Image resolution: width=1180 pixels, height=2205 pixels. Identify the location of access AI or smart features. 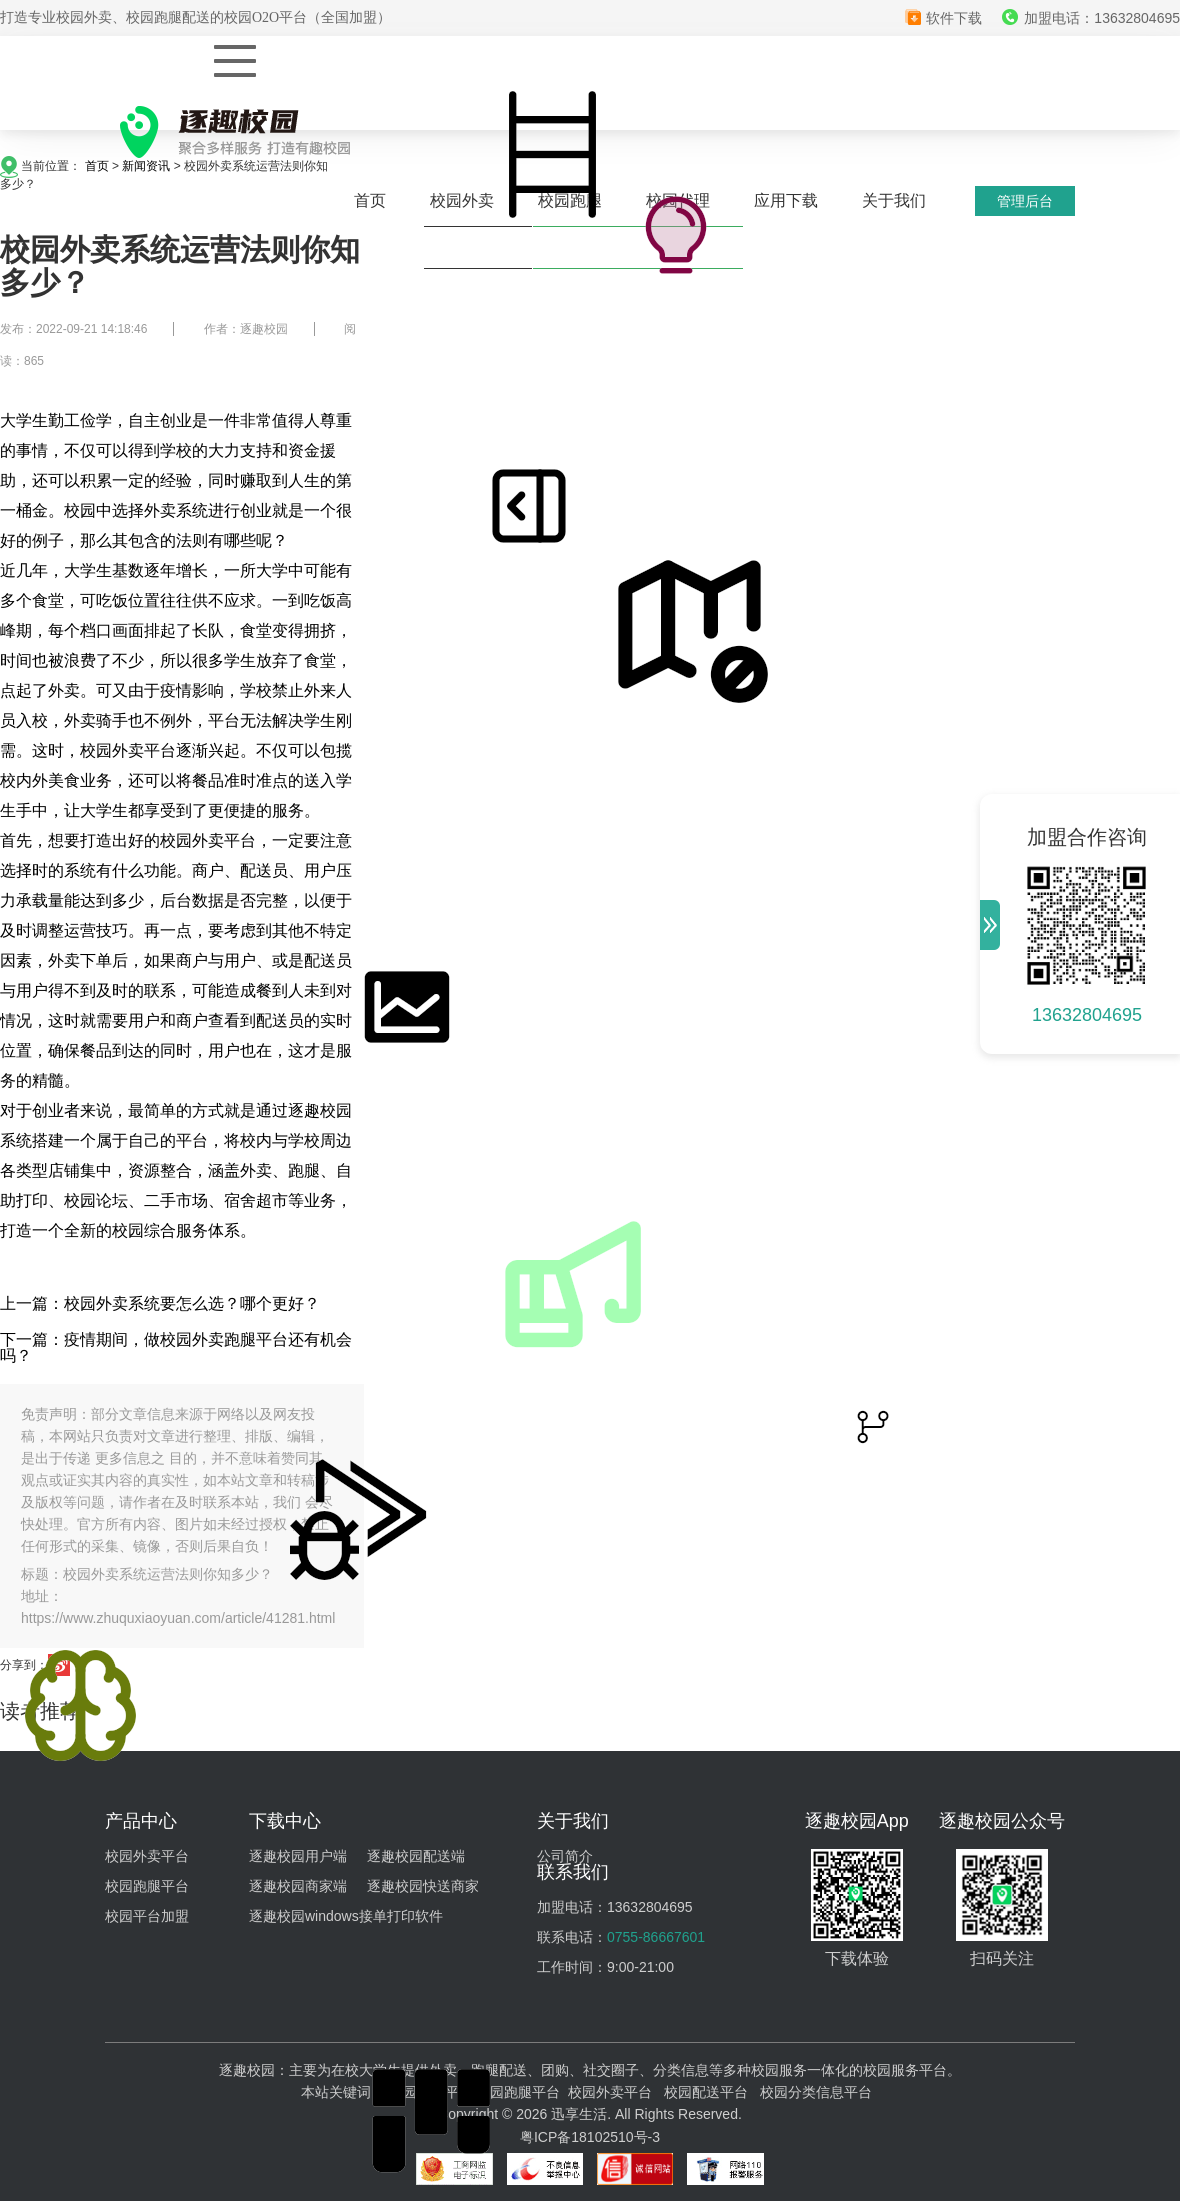
(80, 1705).